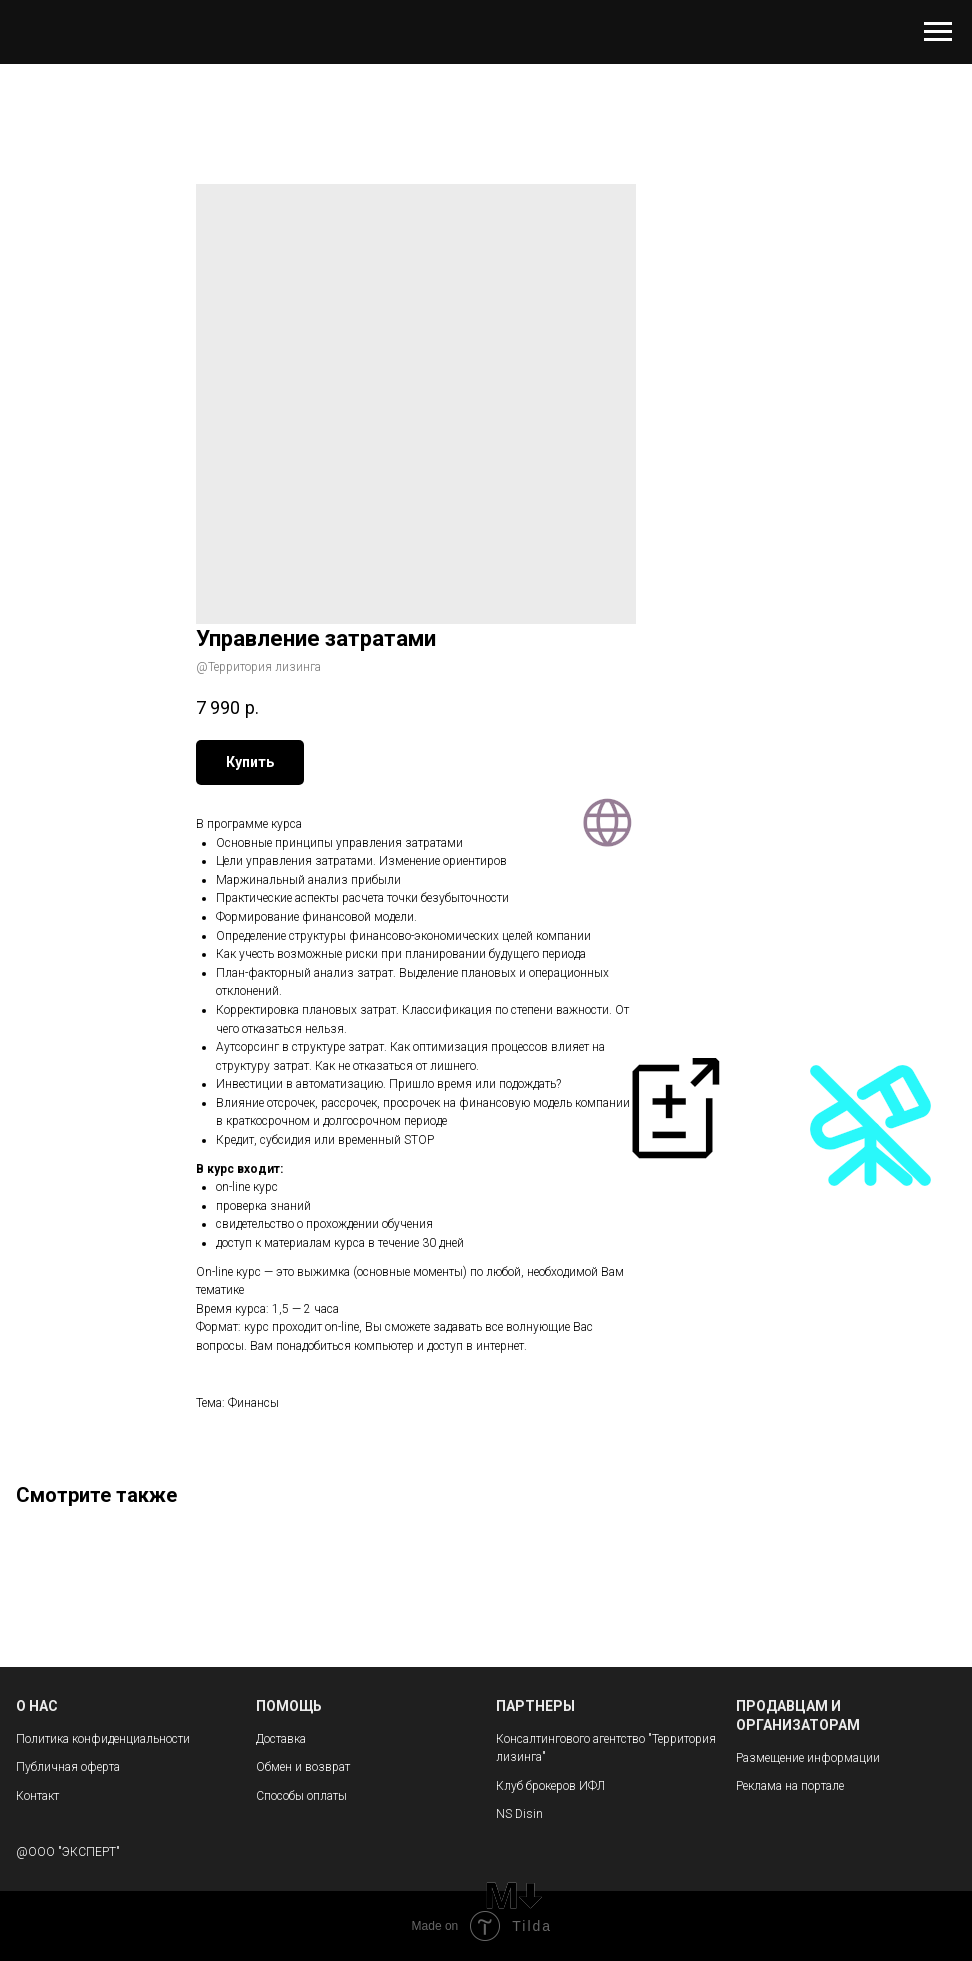 The height and width of the screenshot is (1961, 972). Describe the element at coordinates (605, 824) in the screenshot. I see `access global or web-related settings` at that location.